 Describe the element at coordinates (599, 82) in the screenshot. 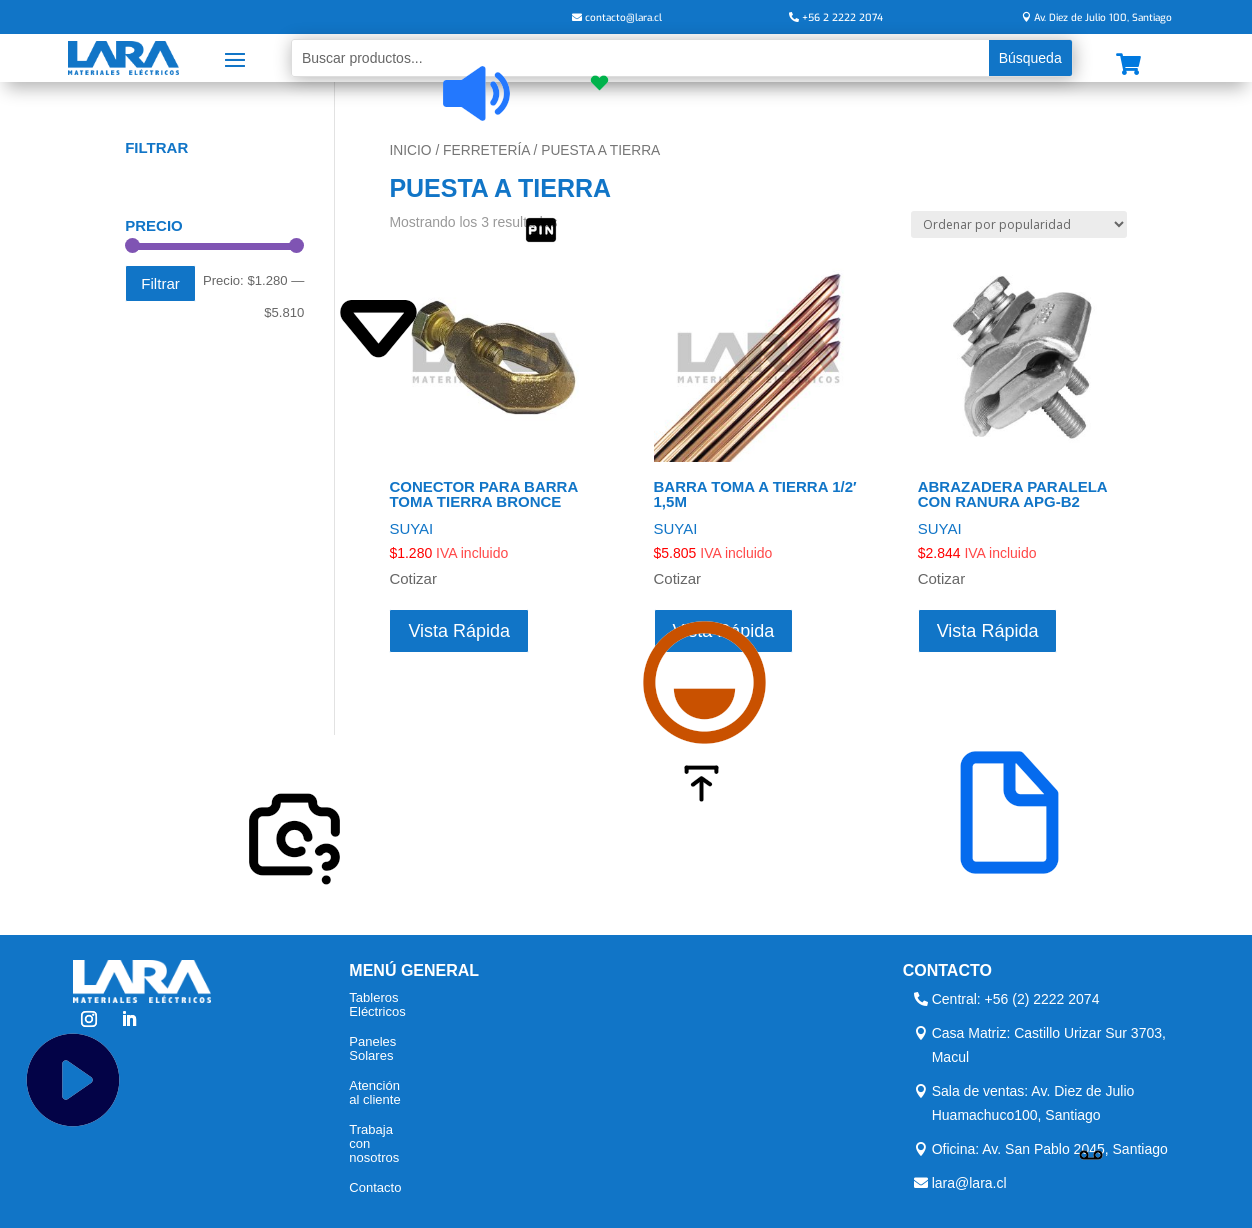

I see `add to favorites` at that location.